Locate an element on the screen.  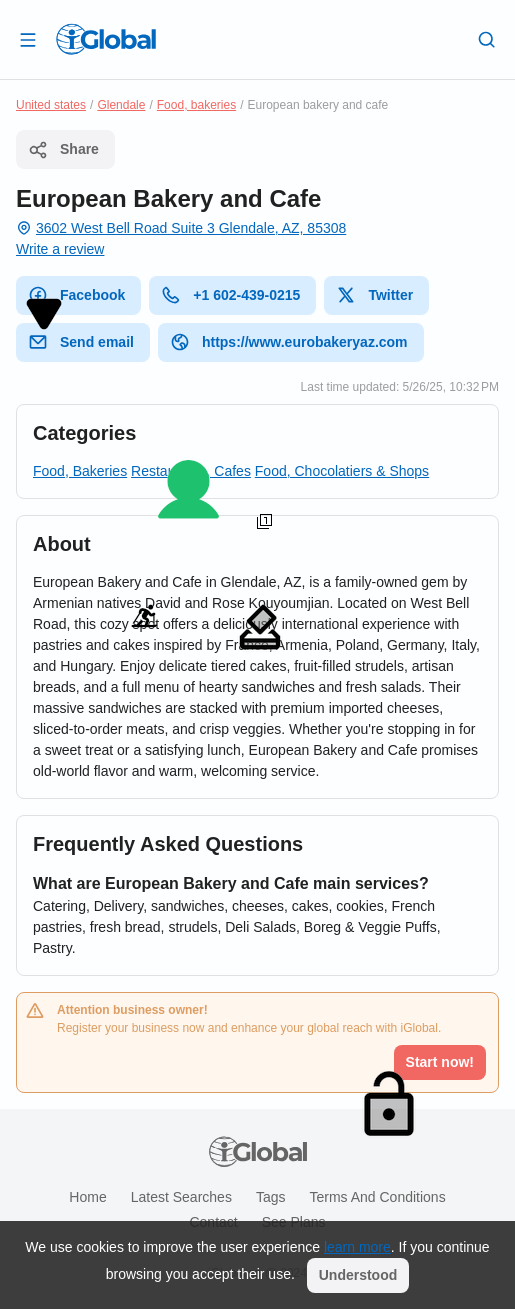
expand dropdown menu is located at coordinates (44, 313).